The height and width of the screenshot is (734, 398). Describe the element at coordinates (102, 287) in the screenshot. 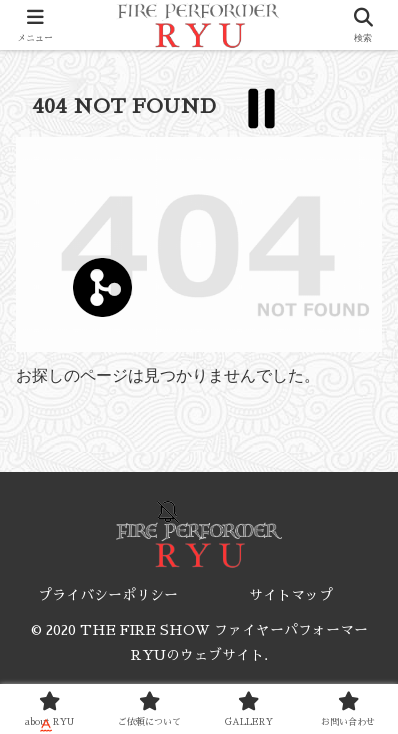

I see `indicates a merged pull request in your activity feed` at that location.